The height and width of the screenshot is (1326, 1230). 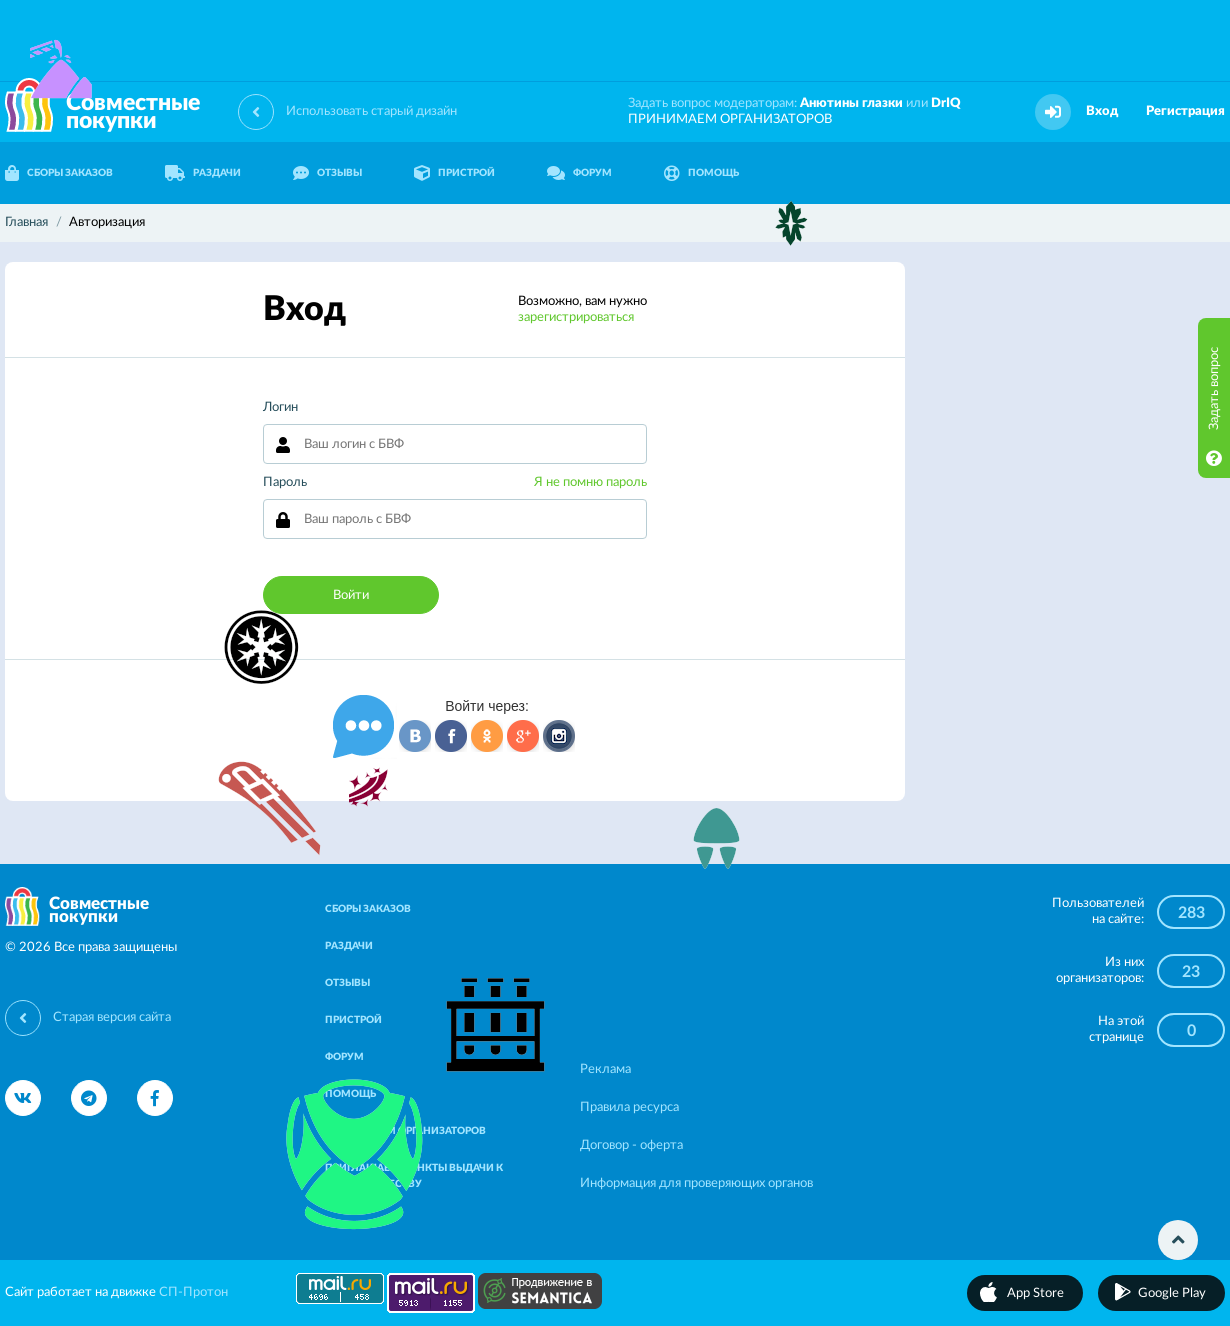 What do you see at coordinates (269, 808) in the screenshot?
I see `access cutting or trimming tools` at bounding box center [269, 808].